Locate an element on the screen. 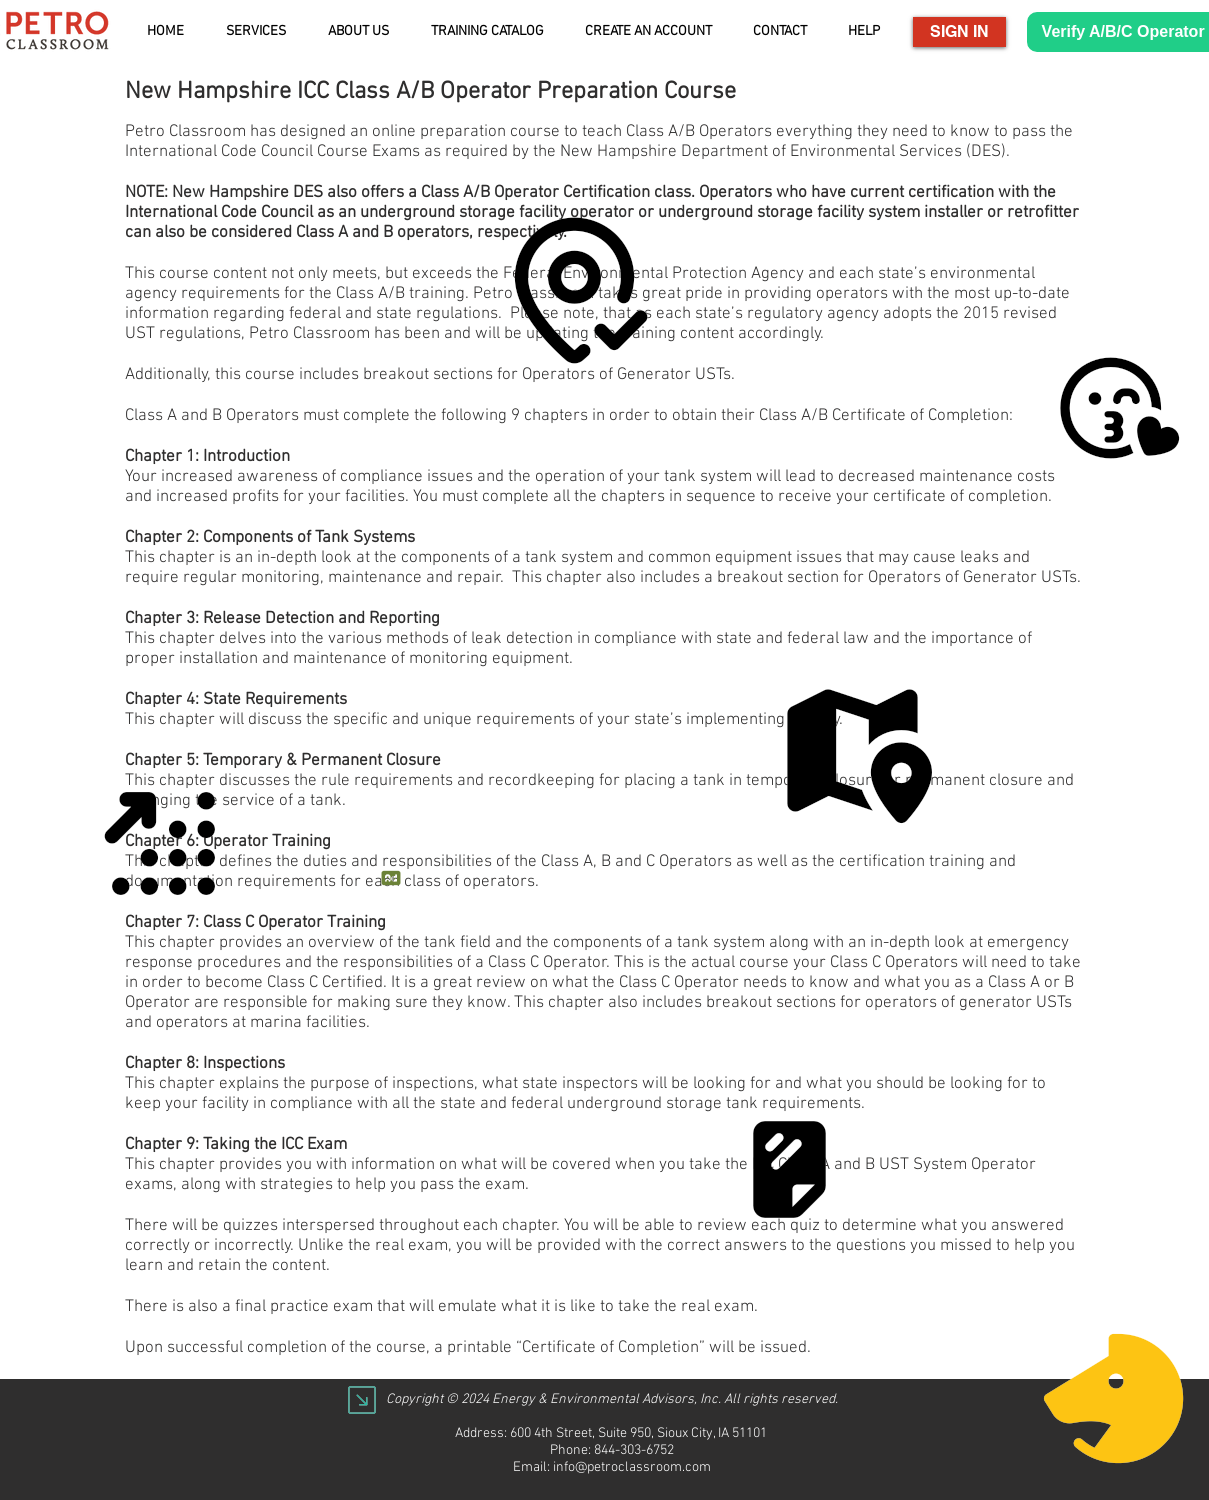  access equestrian or horse-related features is located at coordinates (1118, 1398).